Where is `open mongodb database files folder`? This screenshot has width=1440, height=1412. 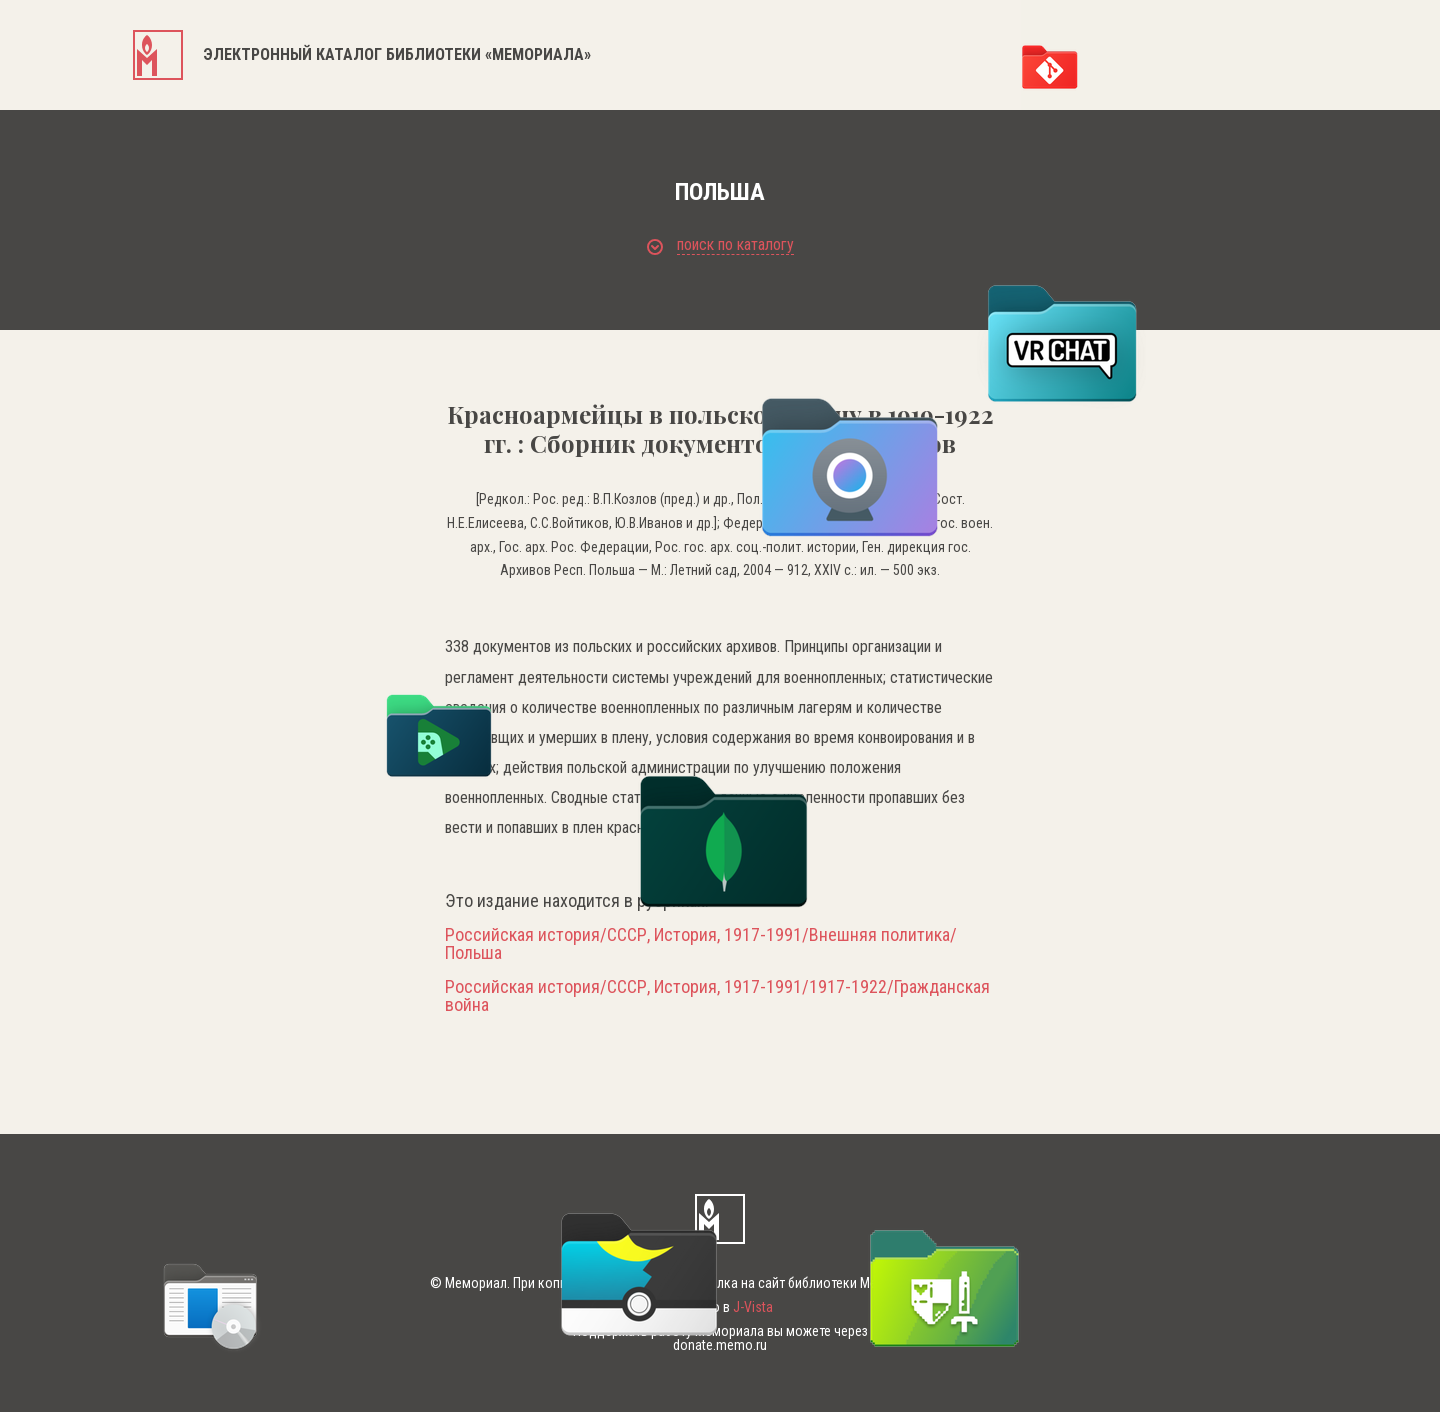 open mongodb database files folder is located at coordinates (723, 846).